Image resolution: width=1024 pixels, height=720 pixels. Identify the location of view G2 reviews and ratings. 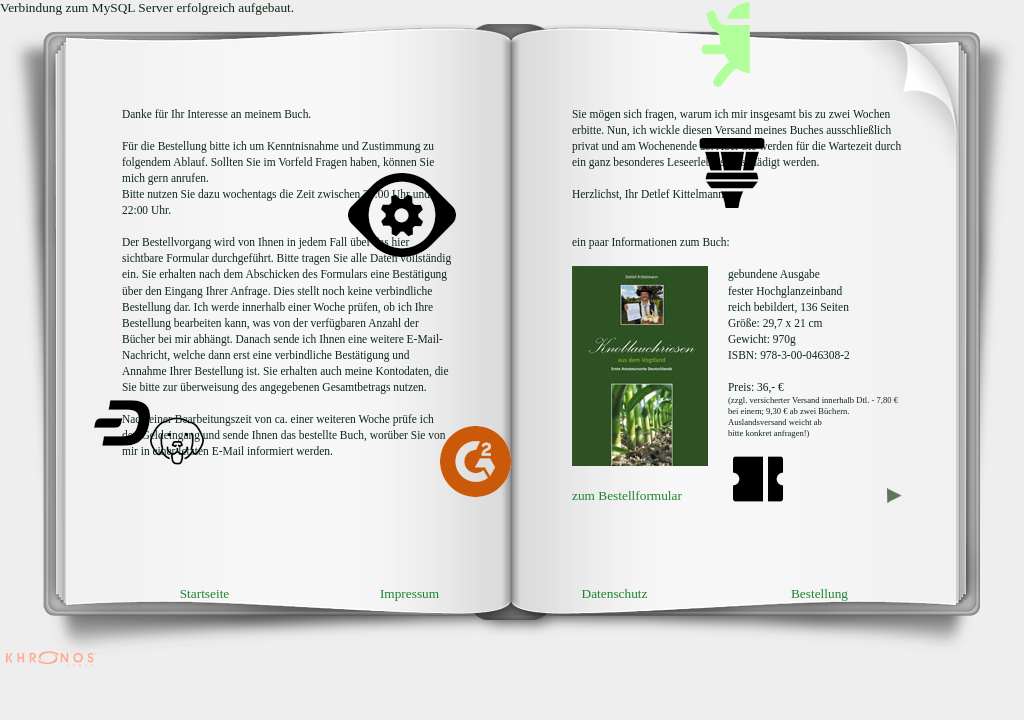
(475, 461).